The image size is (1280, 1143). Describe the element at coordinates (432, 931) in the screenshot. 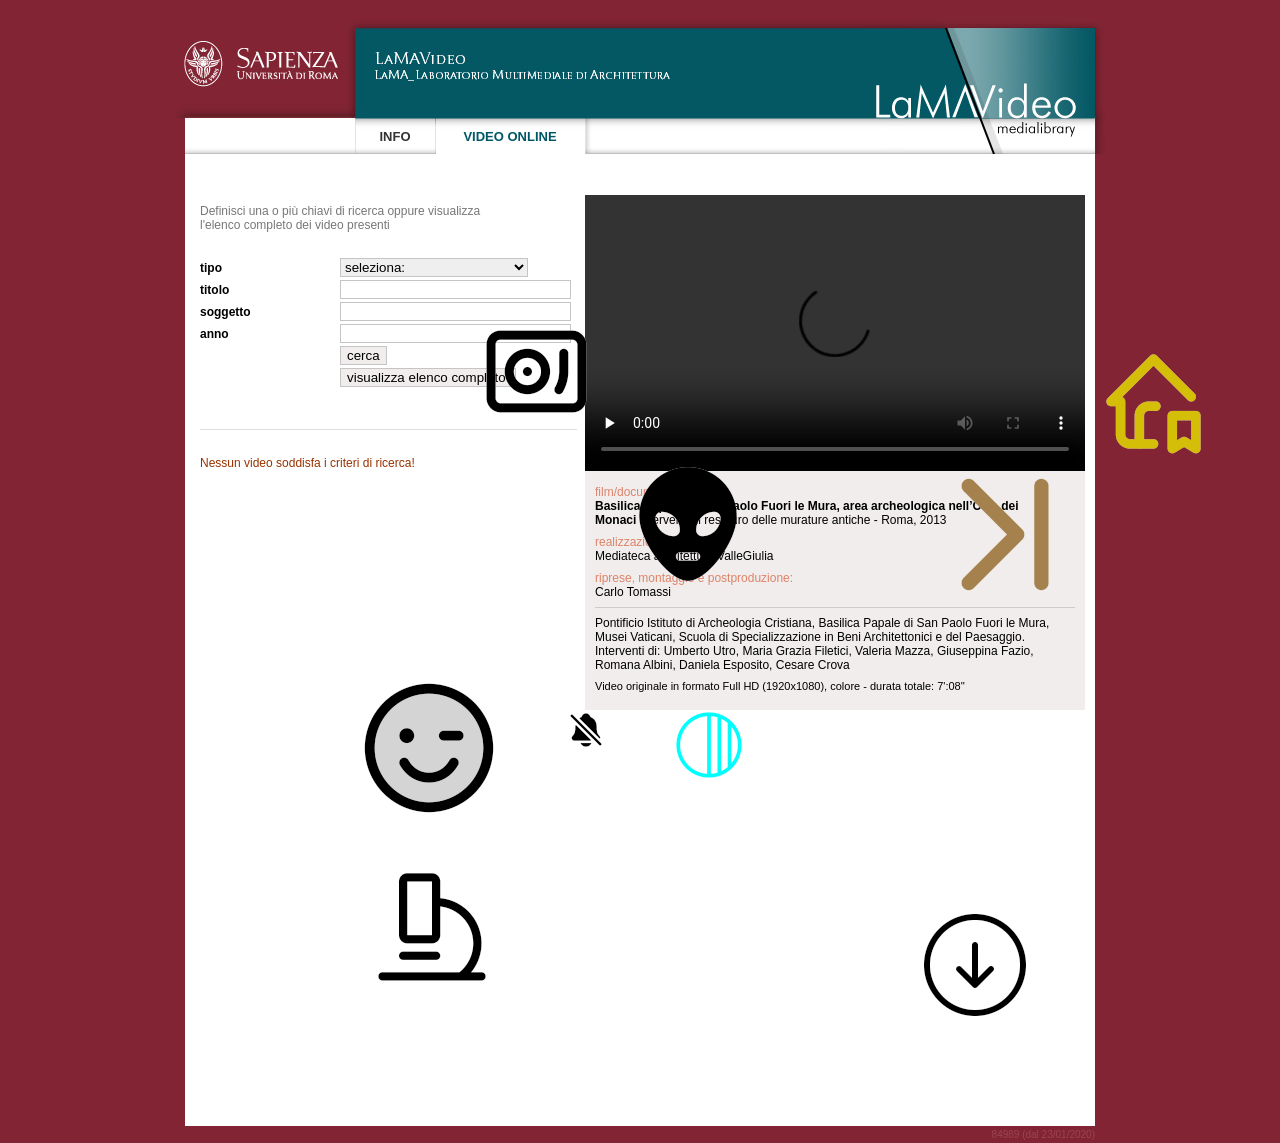

I see `access research or lab tools` at that location.